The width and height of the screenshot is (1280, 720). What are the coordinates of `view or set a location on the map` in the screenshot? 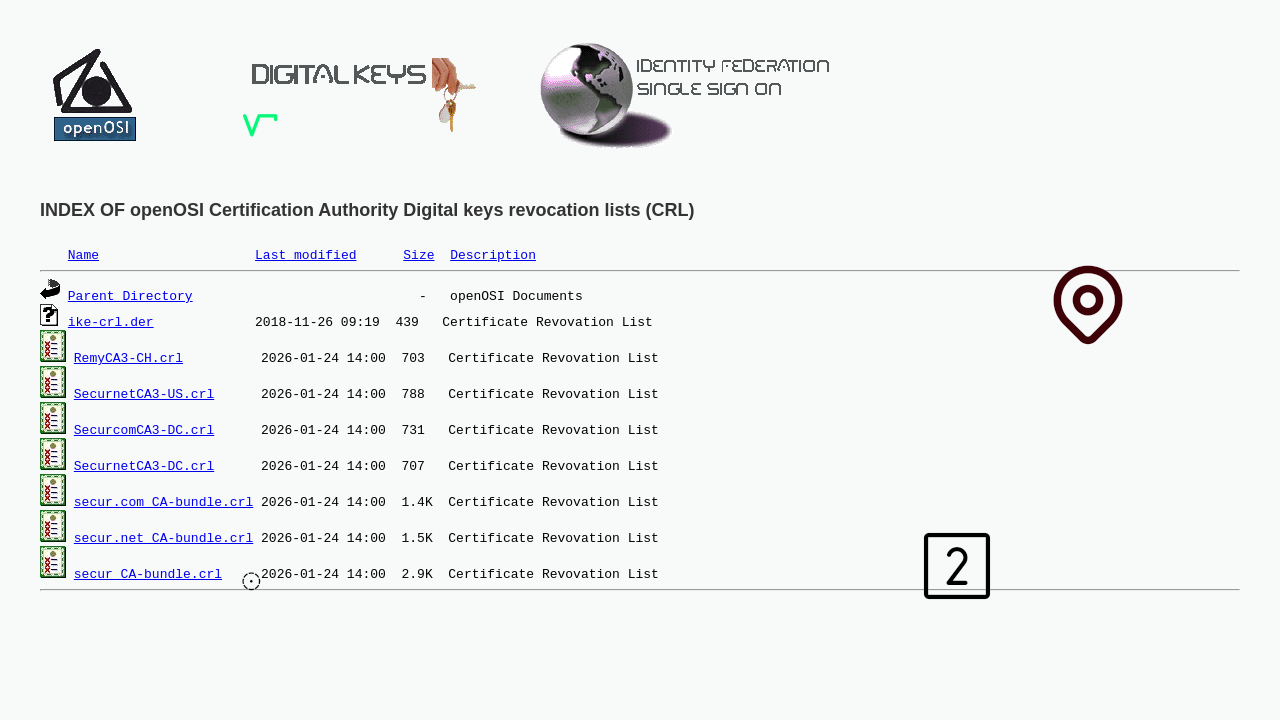 It's located at (1088, 304).